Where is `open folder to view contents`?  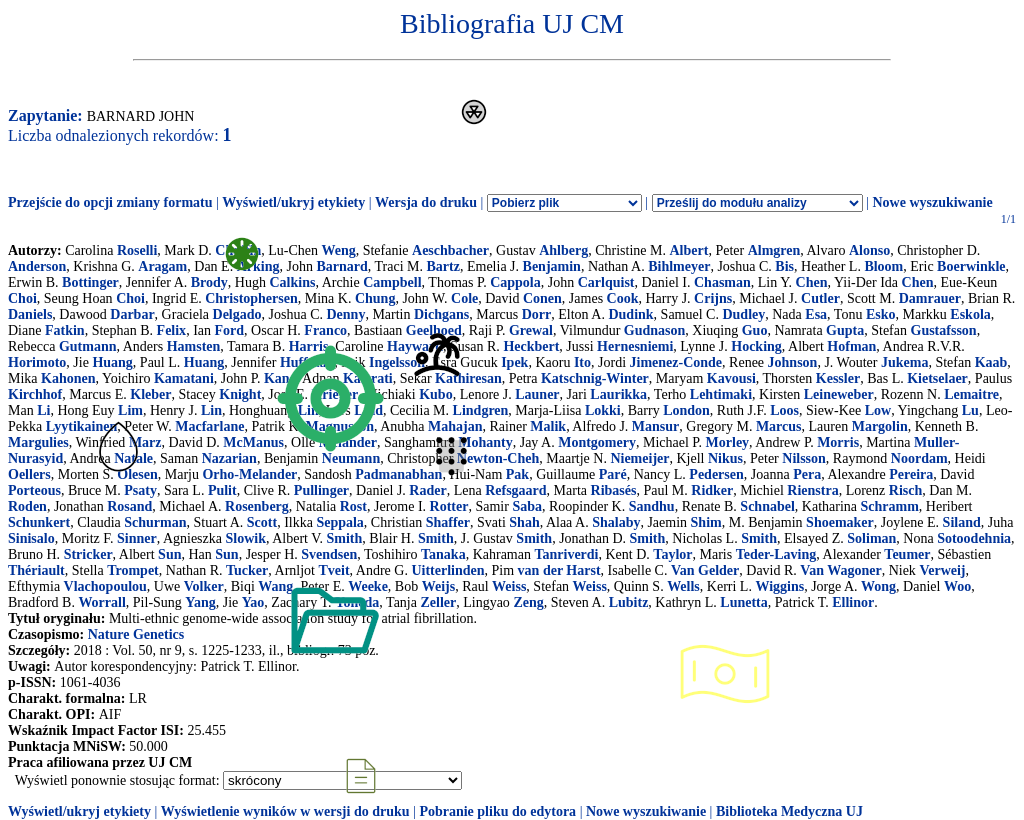 open folder to view contents is located at coordinates (332, 619).